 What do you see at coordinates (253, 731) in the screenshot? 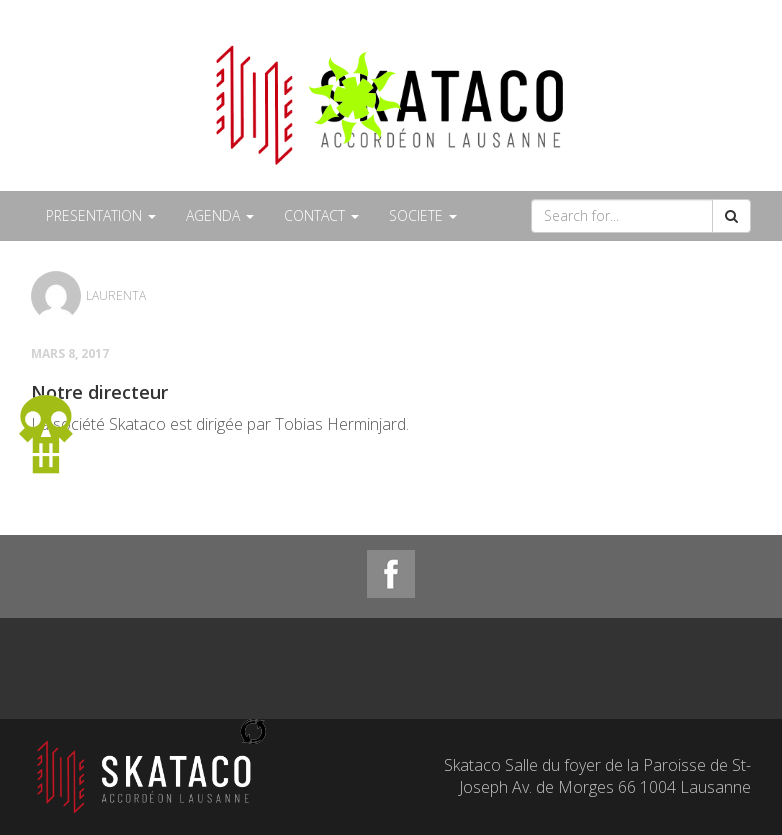
I see `refresh or reload content` at bounding box center [253, 731].